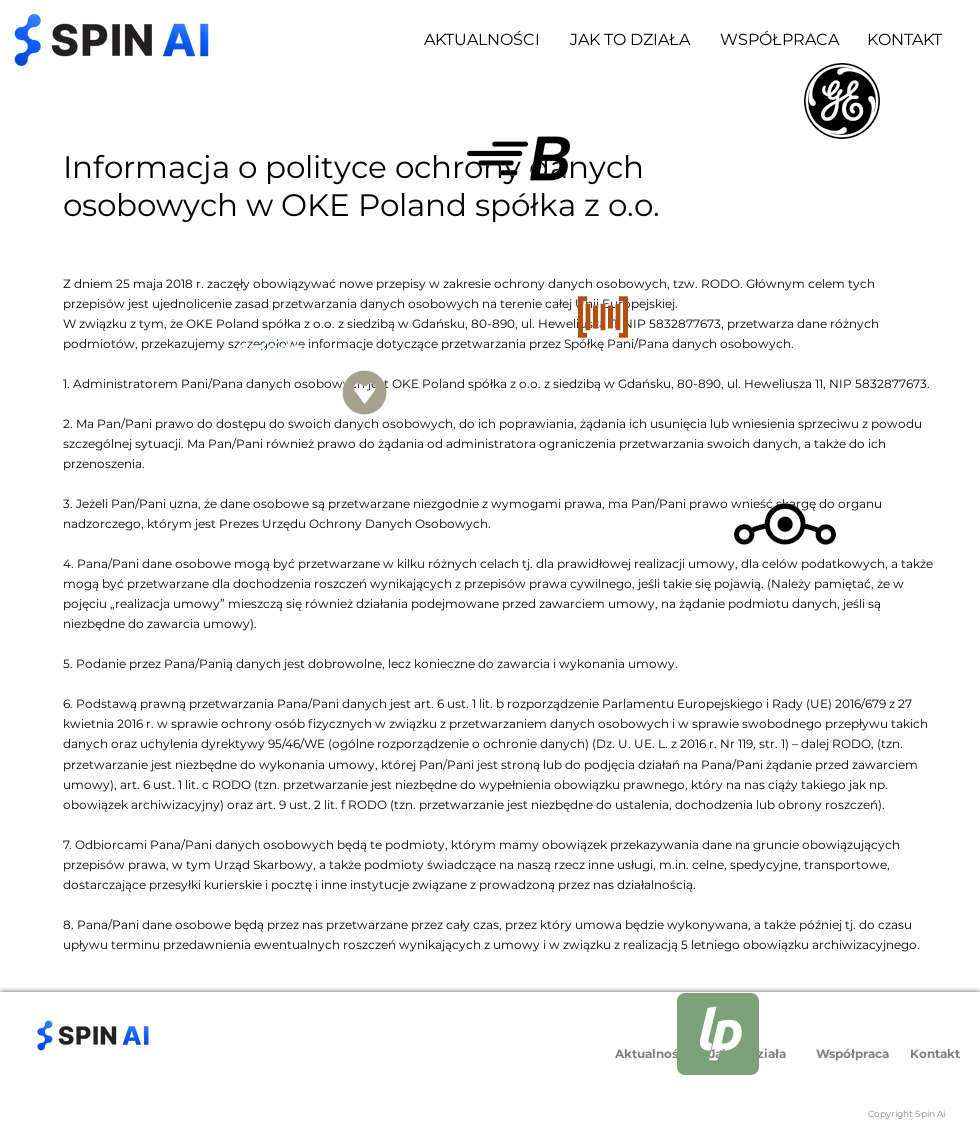 Image resolution: width=980 pixels, height=1140 pixels. I want to click on BlazeMeter logo - performance testing platform, so click(518, 158).